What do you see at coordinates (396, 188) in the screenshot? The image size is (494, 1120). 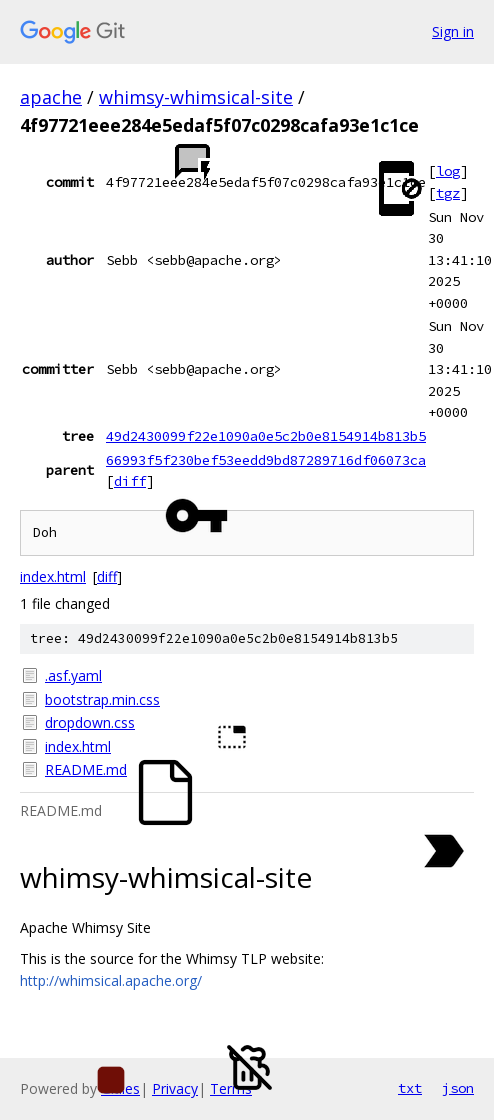 I see `block or restrict an app` at bounding box center [396, 188].